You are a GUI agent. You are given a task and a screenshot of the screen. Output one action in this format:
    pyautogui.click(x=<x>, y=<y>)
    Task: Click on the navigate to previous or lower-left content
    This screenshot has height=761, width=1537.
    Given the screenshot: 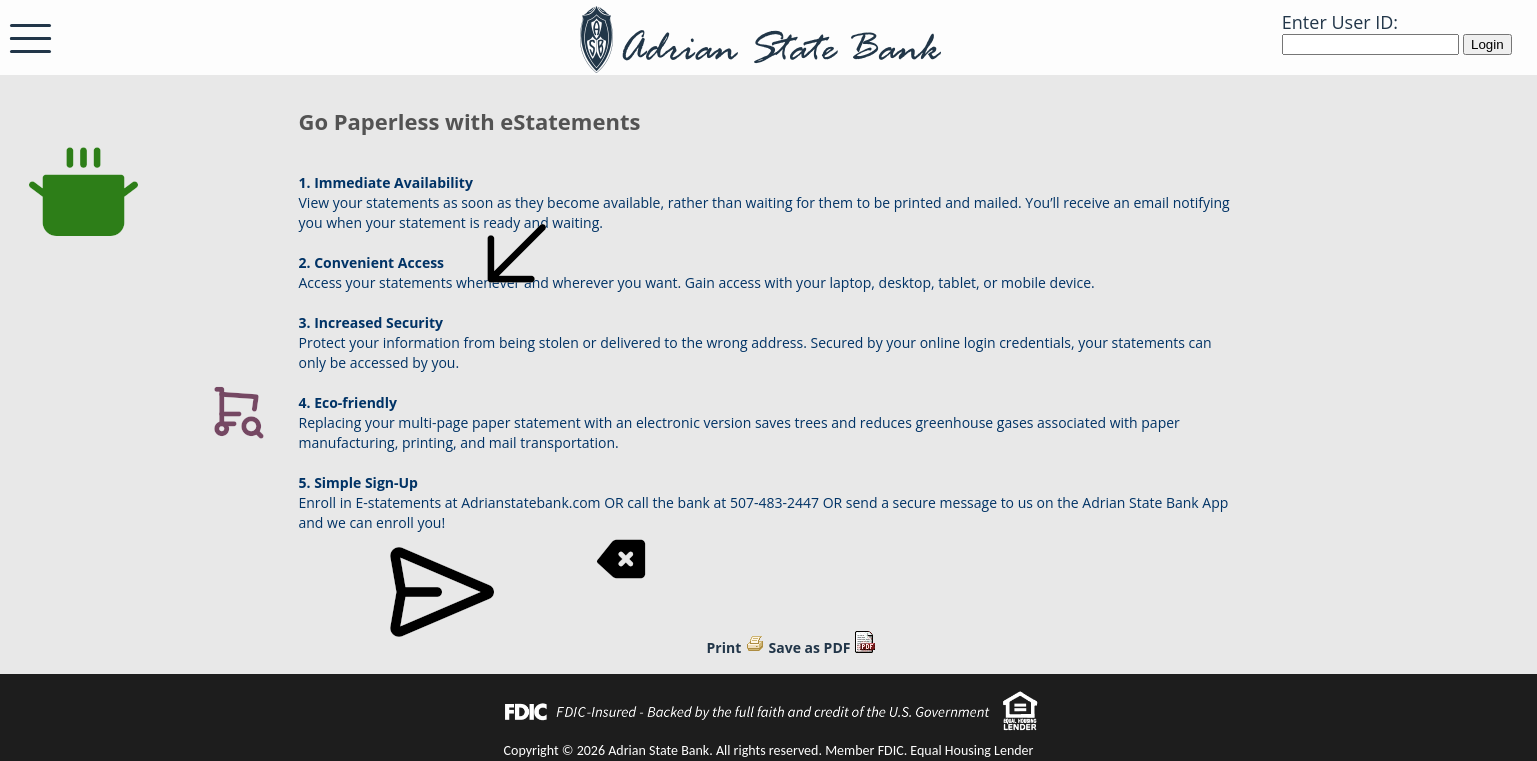 What is the action you would take?
    pyautogui.click(x=519, y=251)
    